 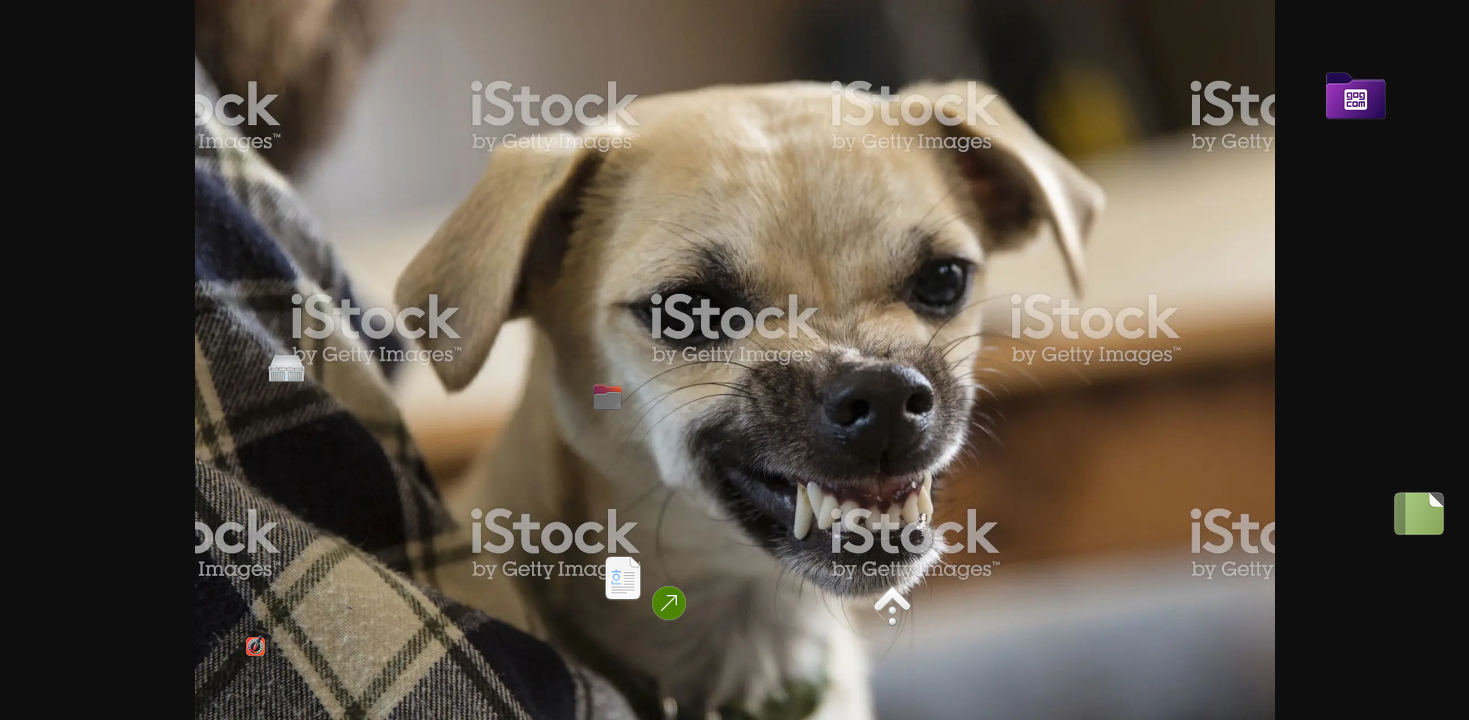 I want to click on indicates an open or expanded folder, so click(x=607, y=396).